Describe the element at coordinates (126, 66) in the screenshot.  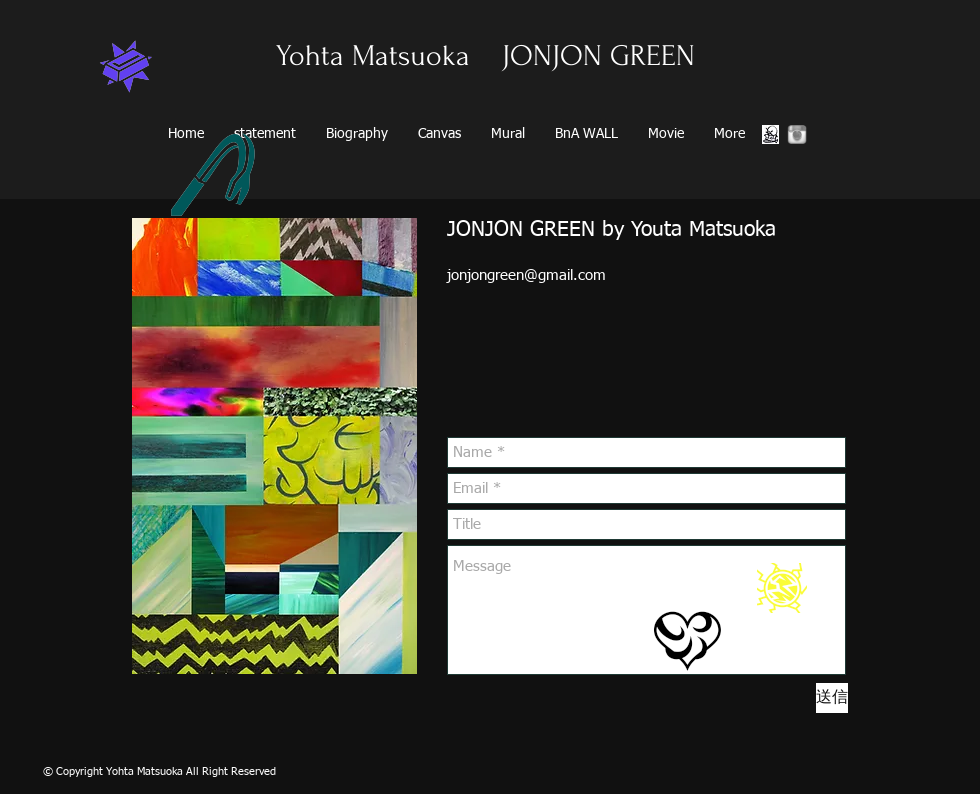
I see `view in-game currency or gold balance` at that location.